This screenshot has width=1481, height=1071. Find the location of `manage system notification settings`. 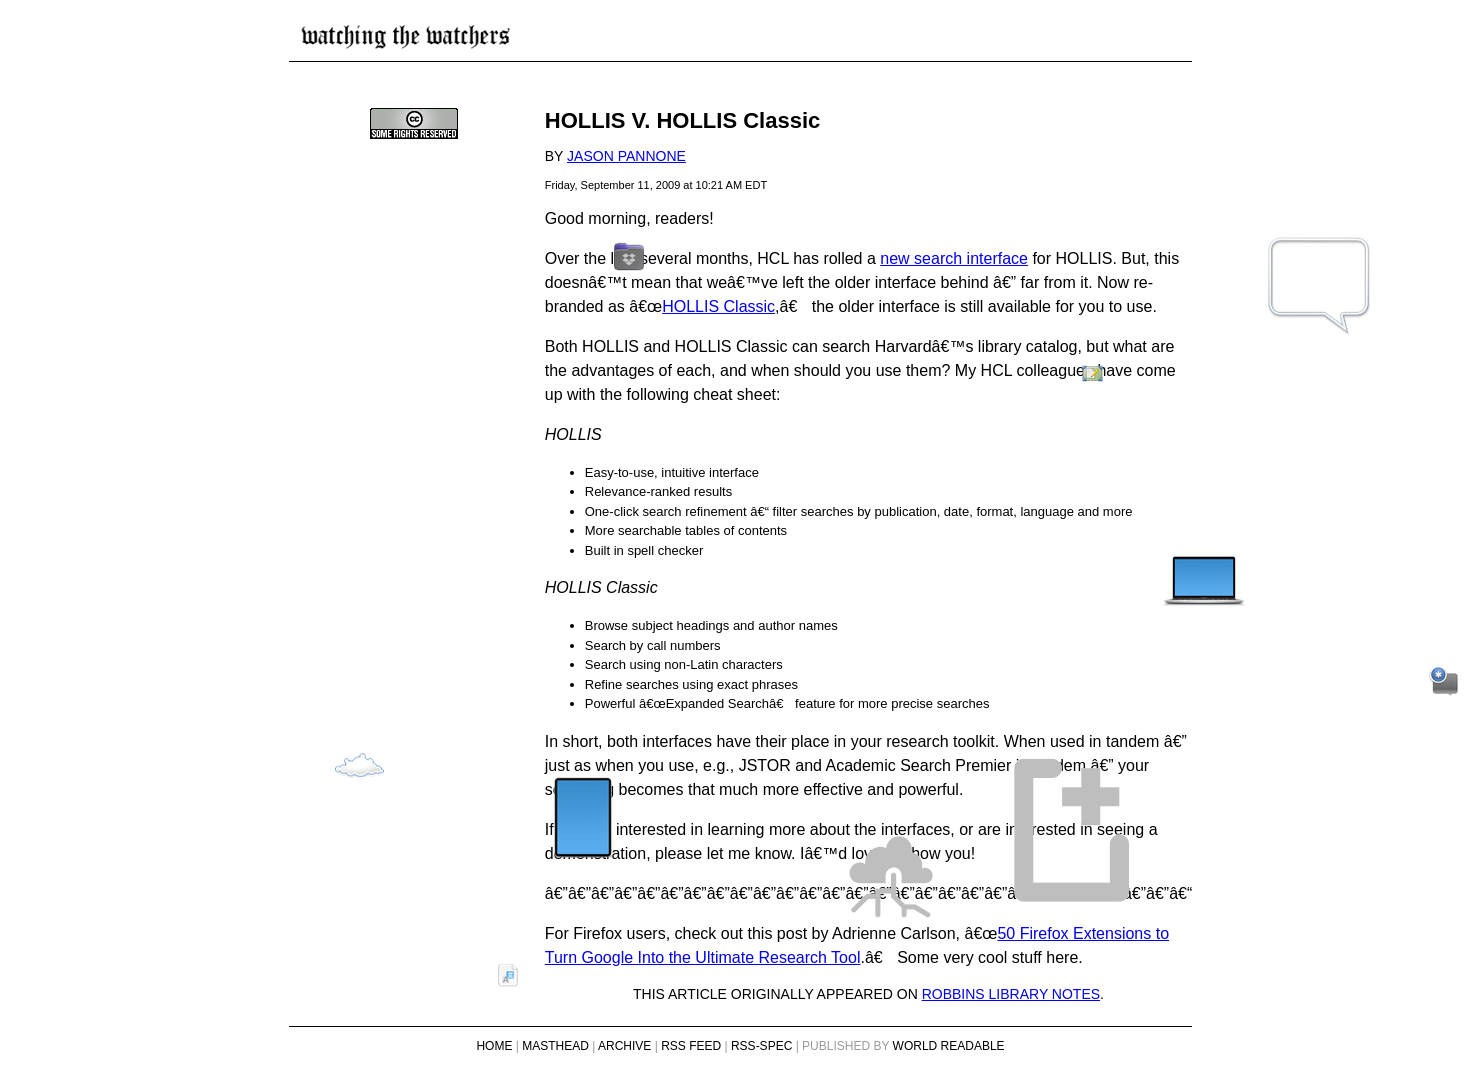

manage system notification settings is located at coordinates (1444, 680).